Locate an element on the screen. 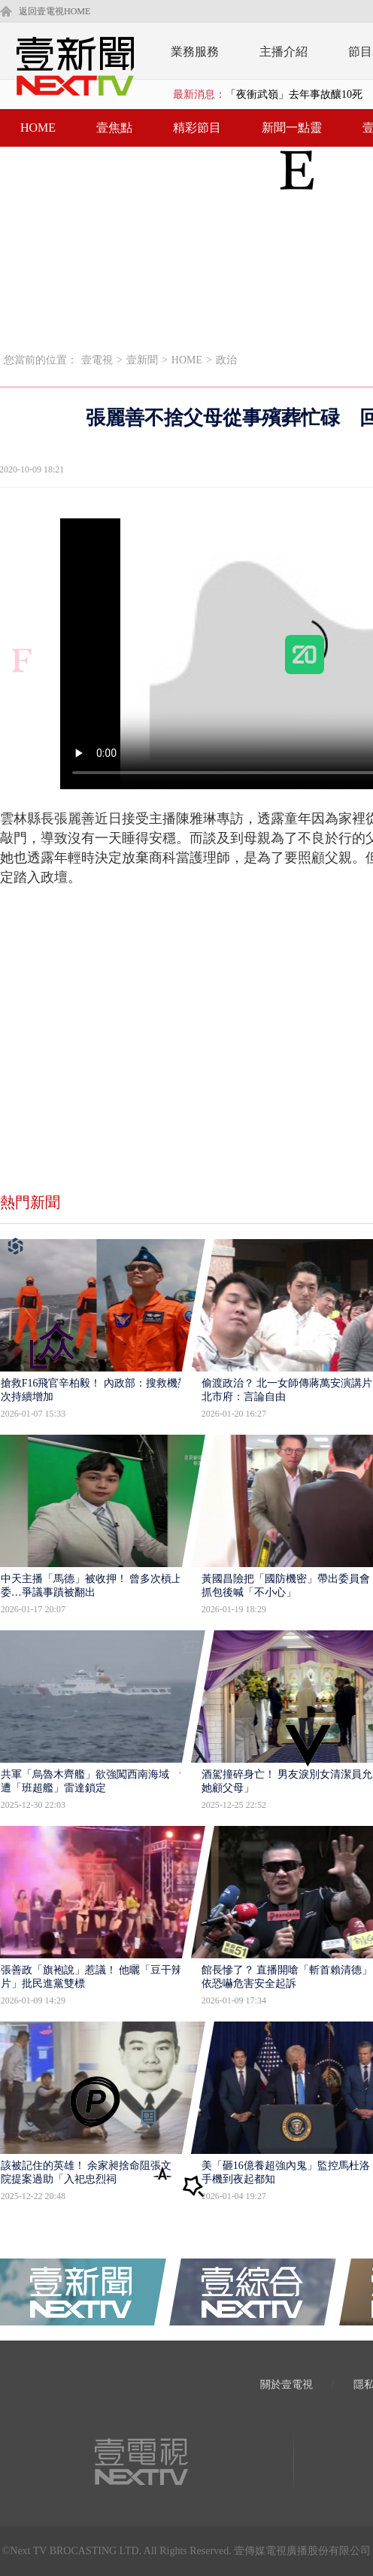 This screenshot has width=373, height=2576. autoprefixer CSS tool logo is located at coordinates (162, 2173).